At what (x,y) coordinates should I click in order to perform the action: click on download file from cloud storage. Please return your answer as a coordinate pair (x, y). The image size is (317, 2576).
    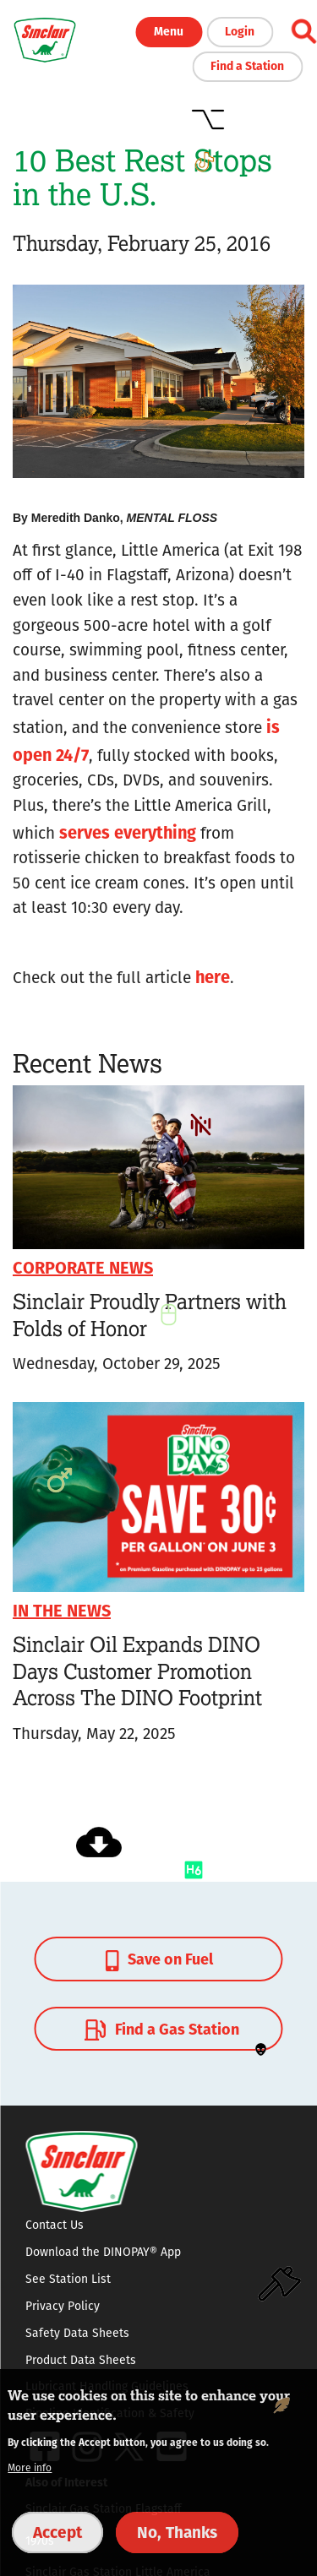
    Looking at the image, I should click on (99, 1842).